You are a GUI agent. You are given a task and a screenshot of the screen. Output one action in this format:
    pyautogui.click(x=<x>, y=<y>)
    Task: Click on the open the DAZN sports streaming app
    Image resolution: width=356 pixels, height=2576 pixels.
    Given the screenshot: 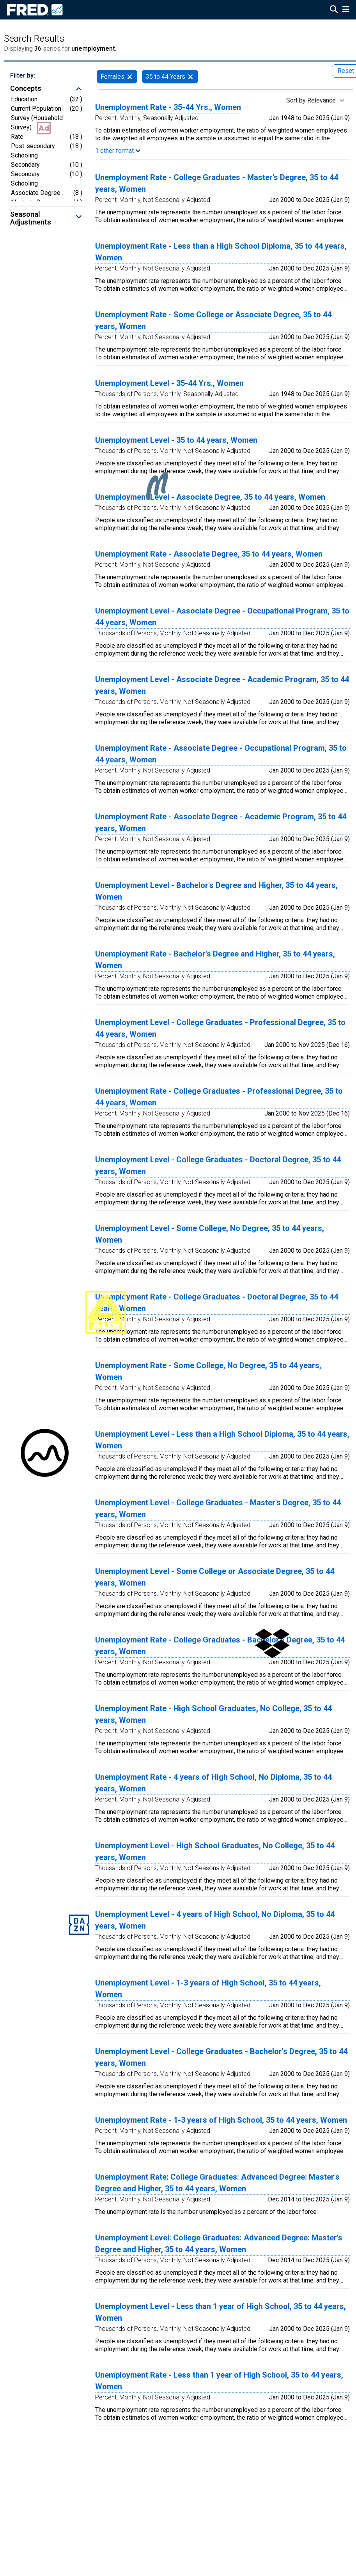 What is the action you would take?
    pyautogui.click(x=79, y=1925)
    